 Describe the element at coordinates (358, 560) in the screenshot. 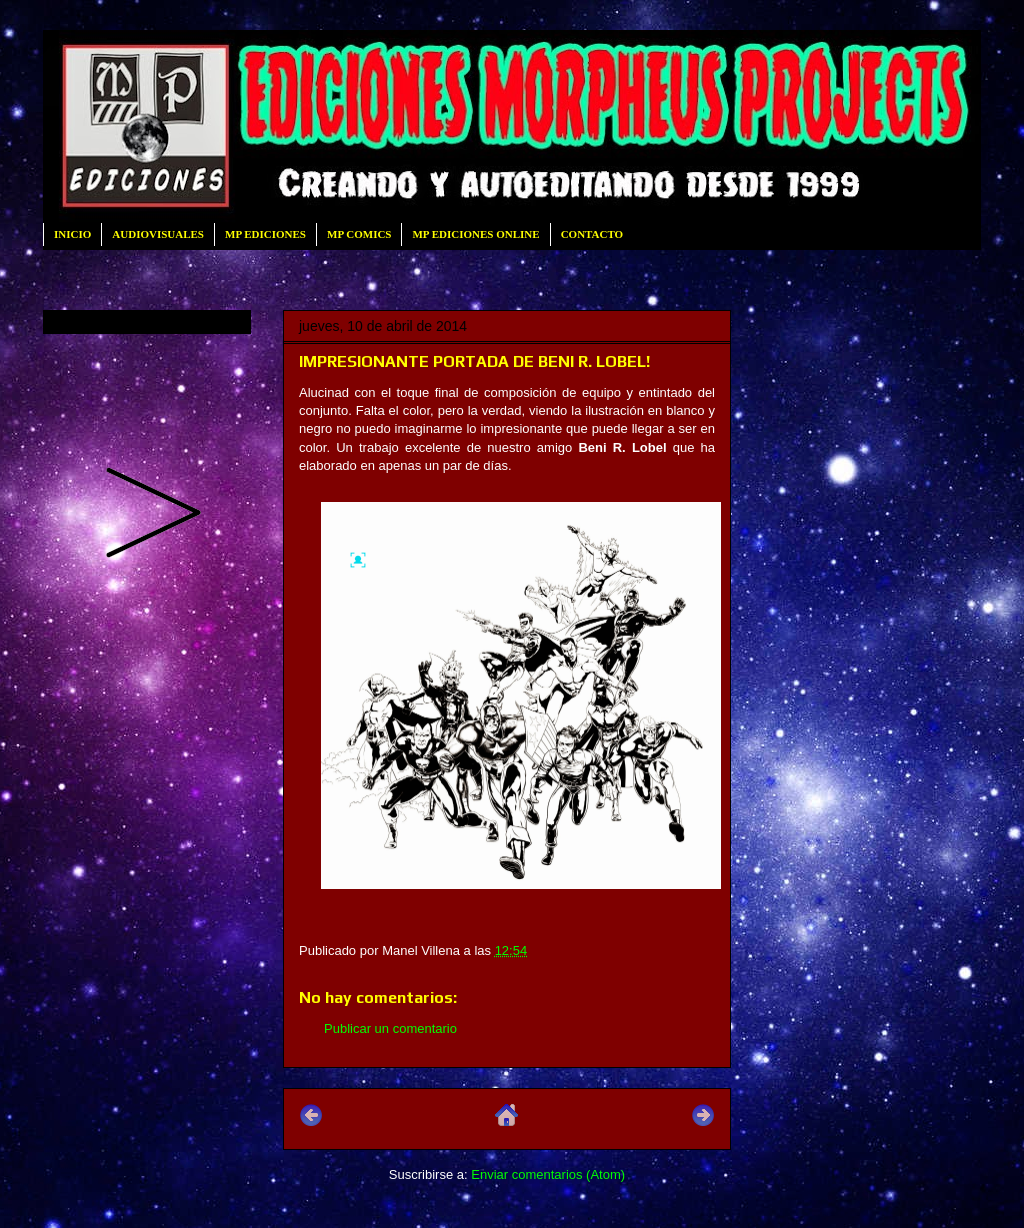

I see `focus on current user profile` at that location.